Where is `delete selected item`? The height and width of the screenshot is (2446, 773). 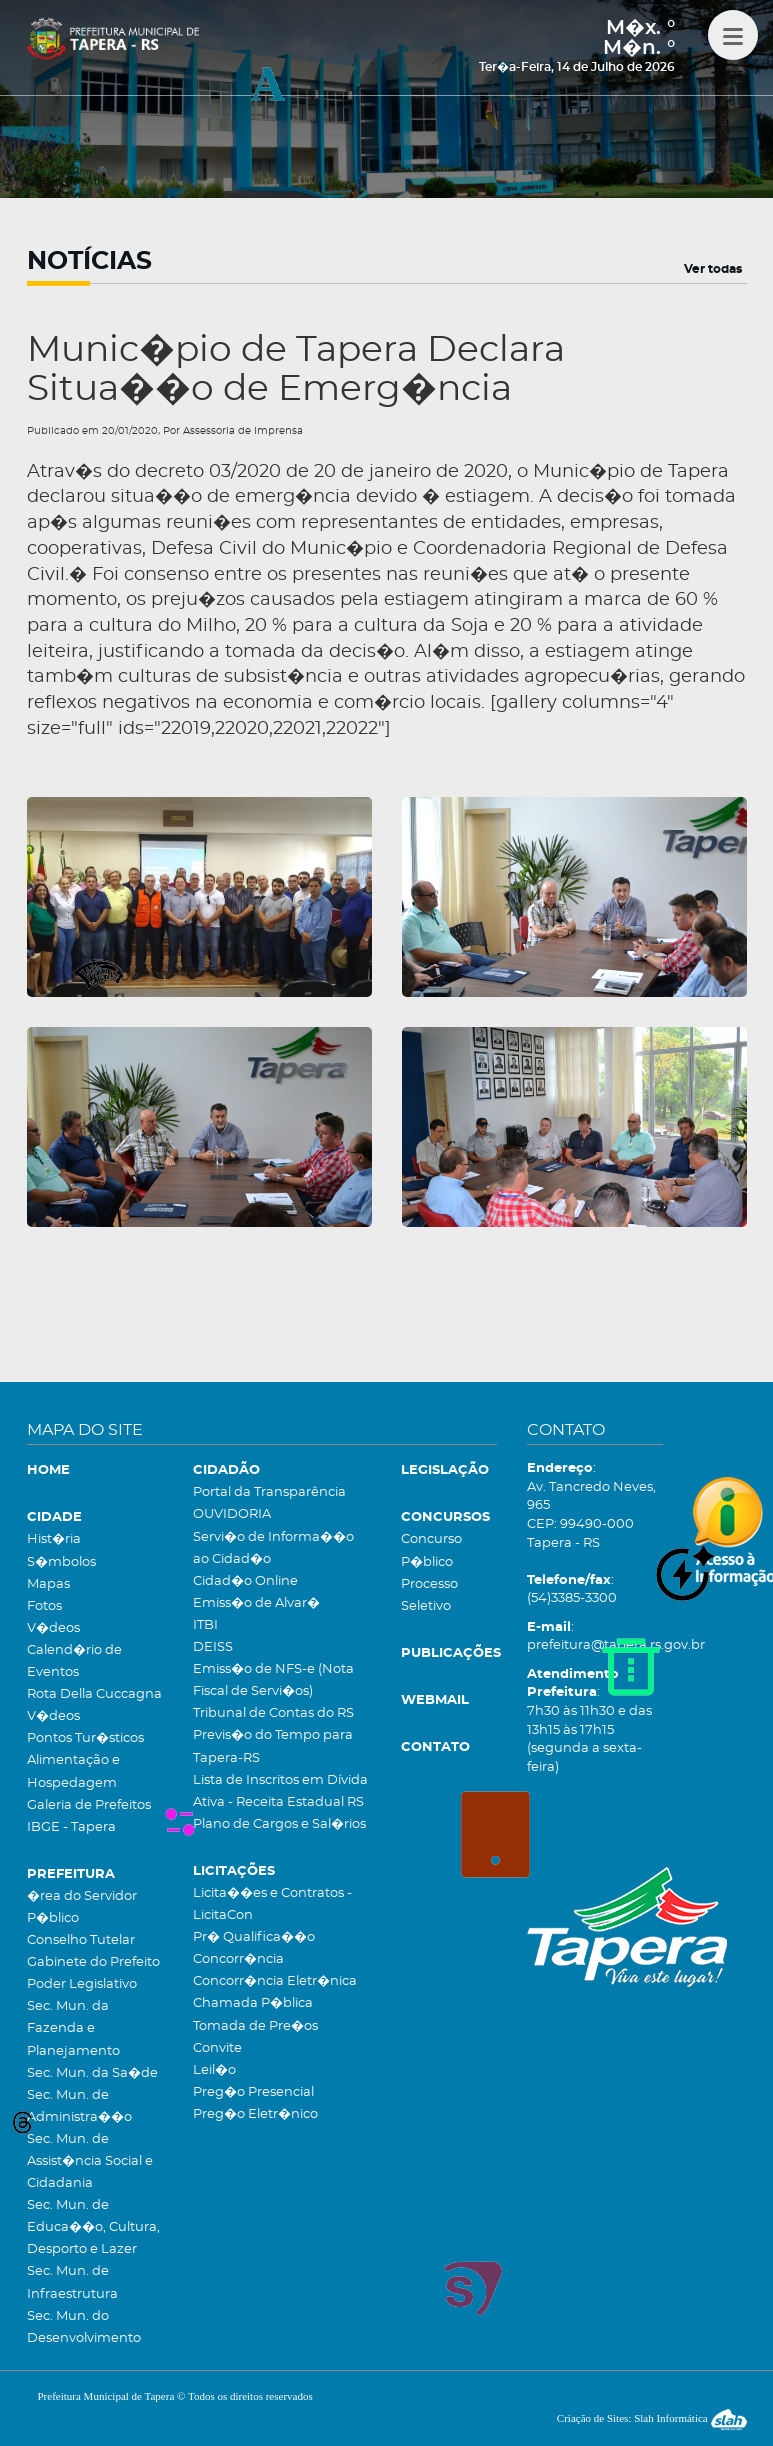
delete selected item is located at coordinates (631, 1667).